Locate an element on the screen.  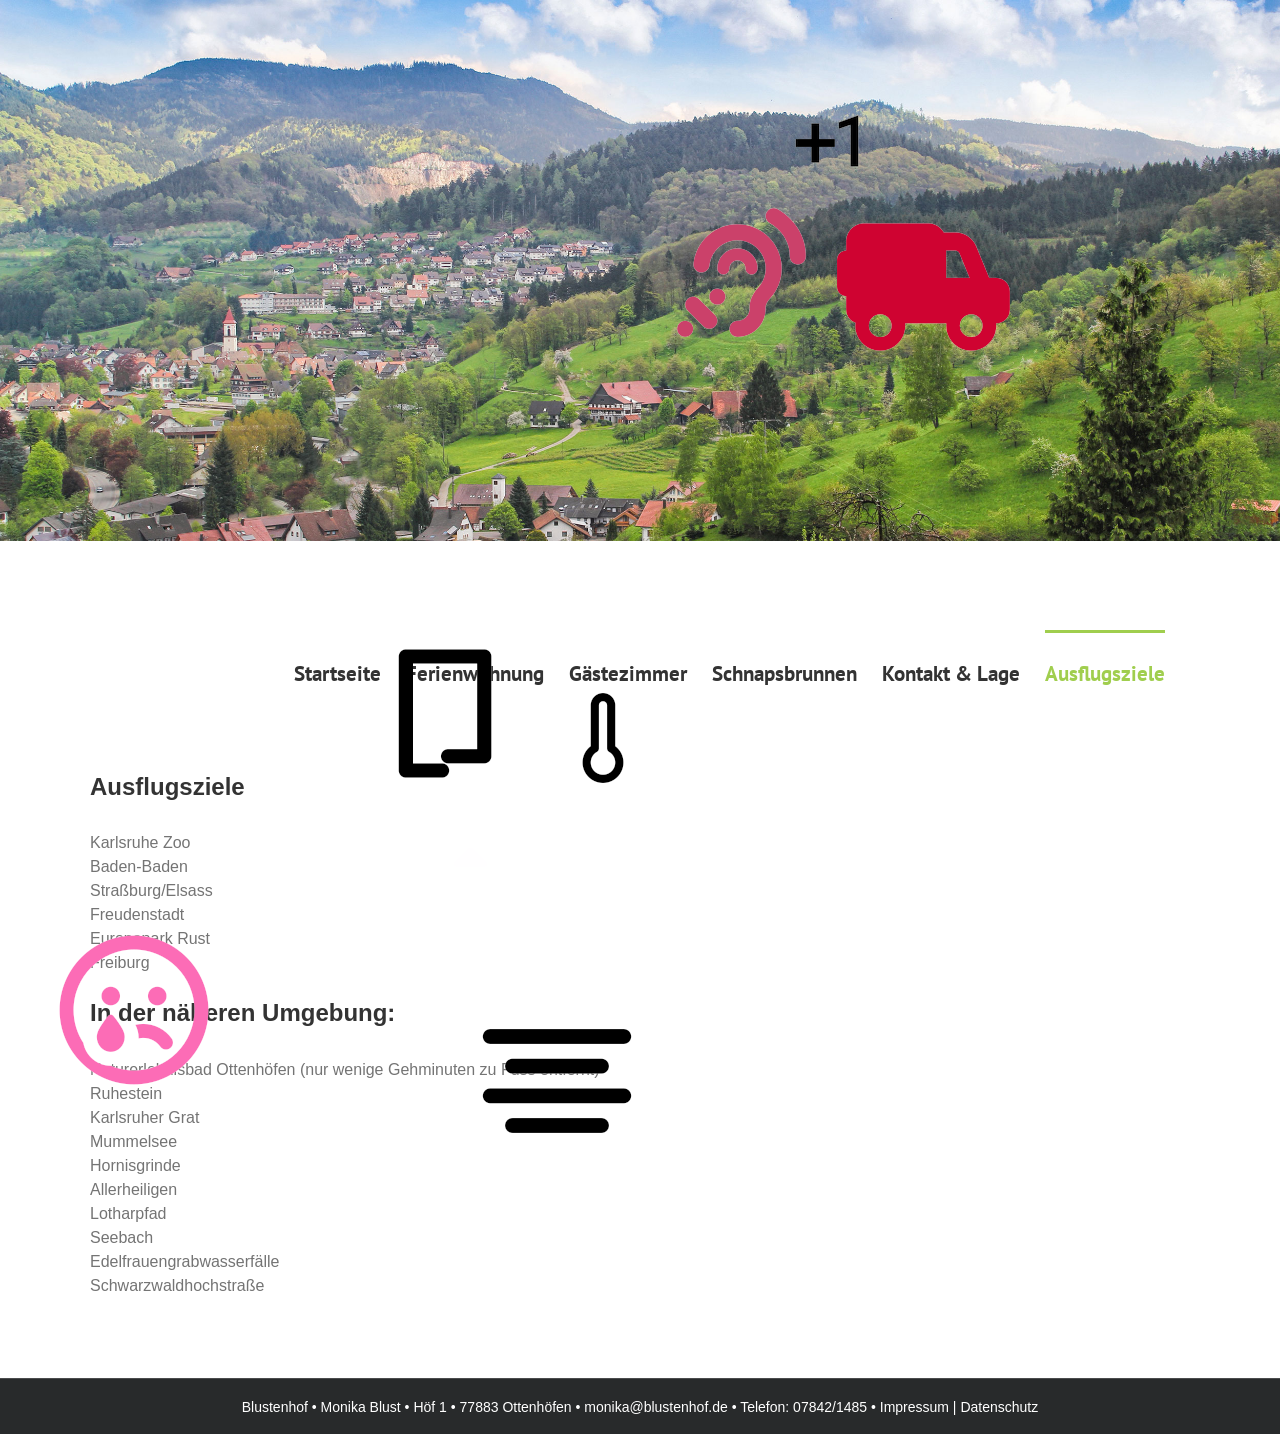
sort items in ascending order is located at coordinates (470, 869).